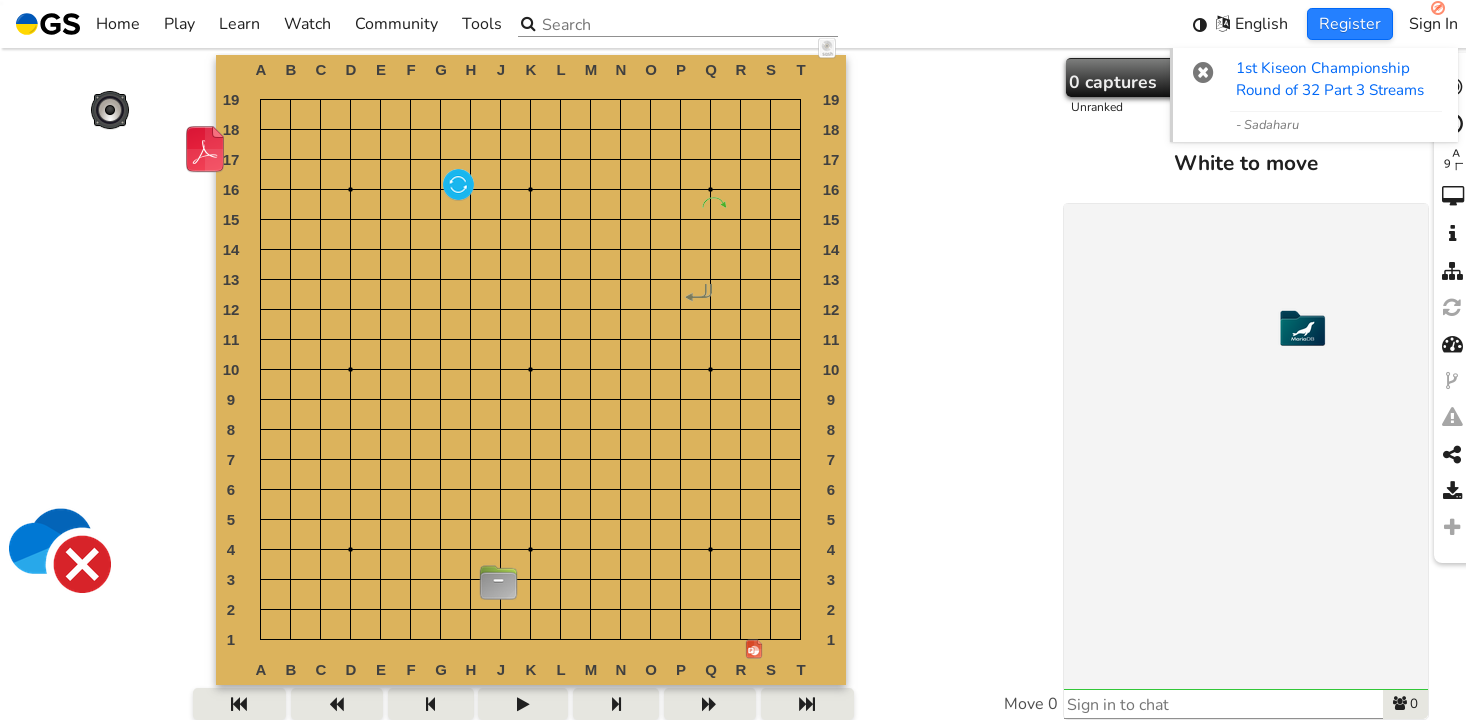  I want to click on open MariaDB database files folder, so click(1302, 329).